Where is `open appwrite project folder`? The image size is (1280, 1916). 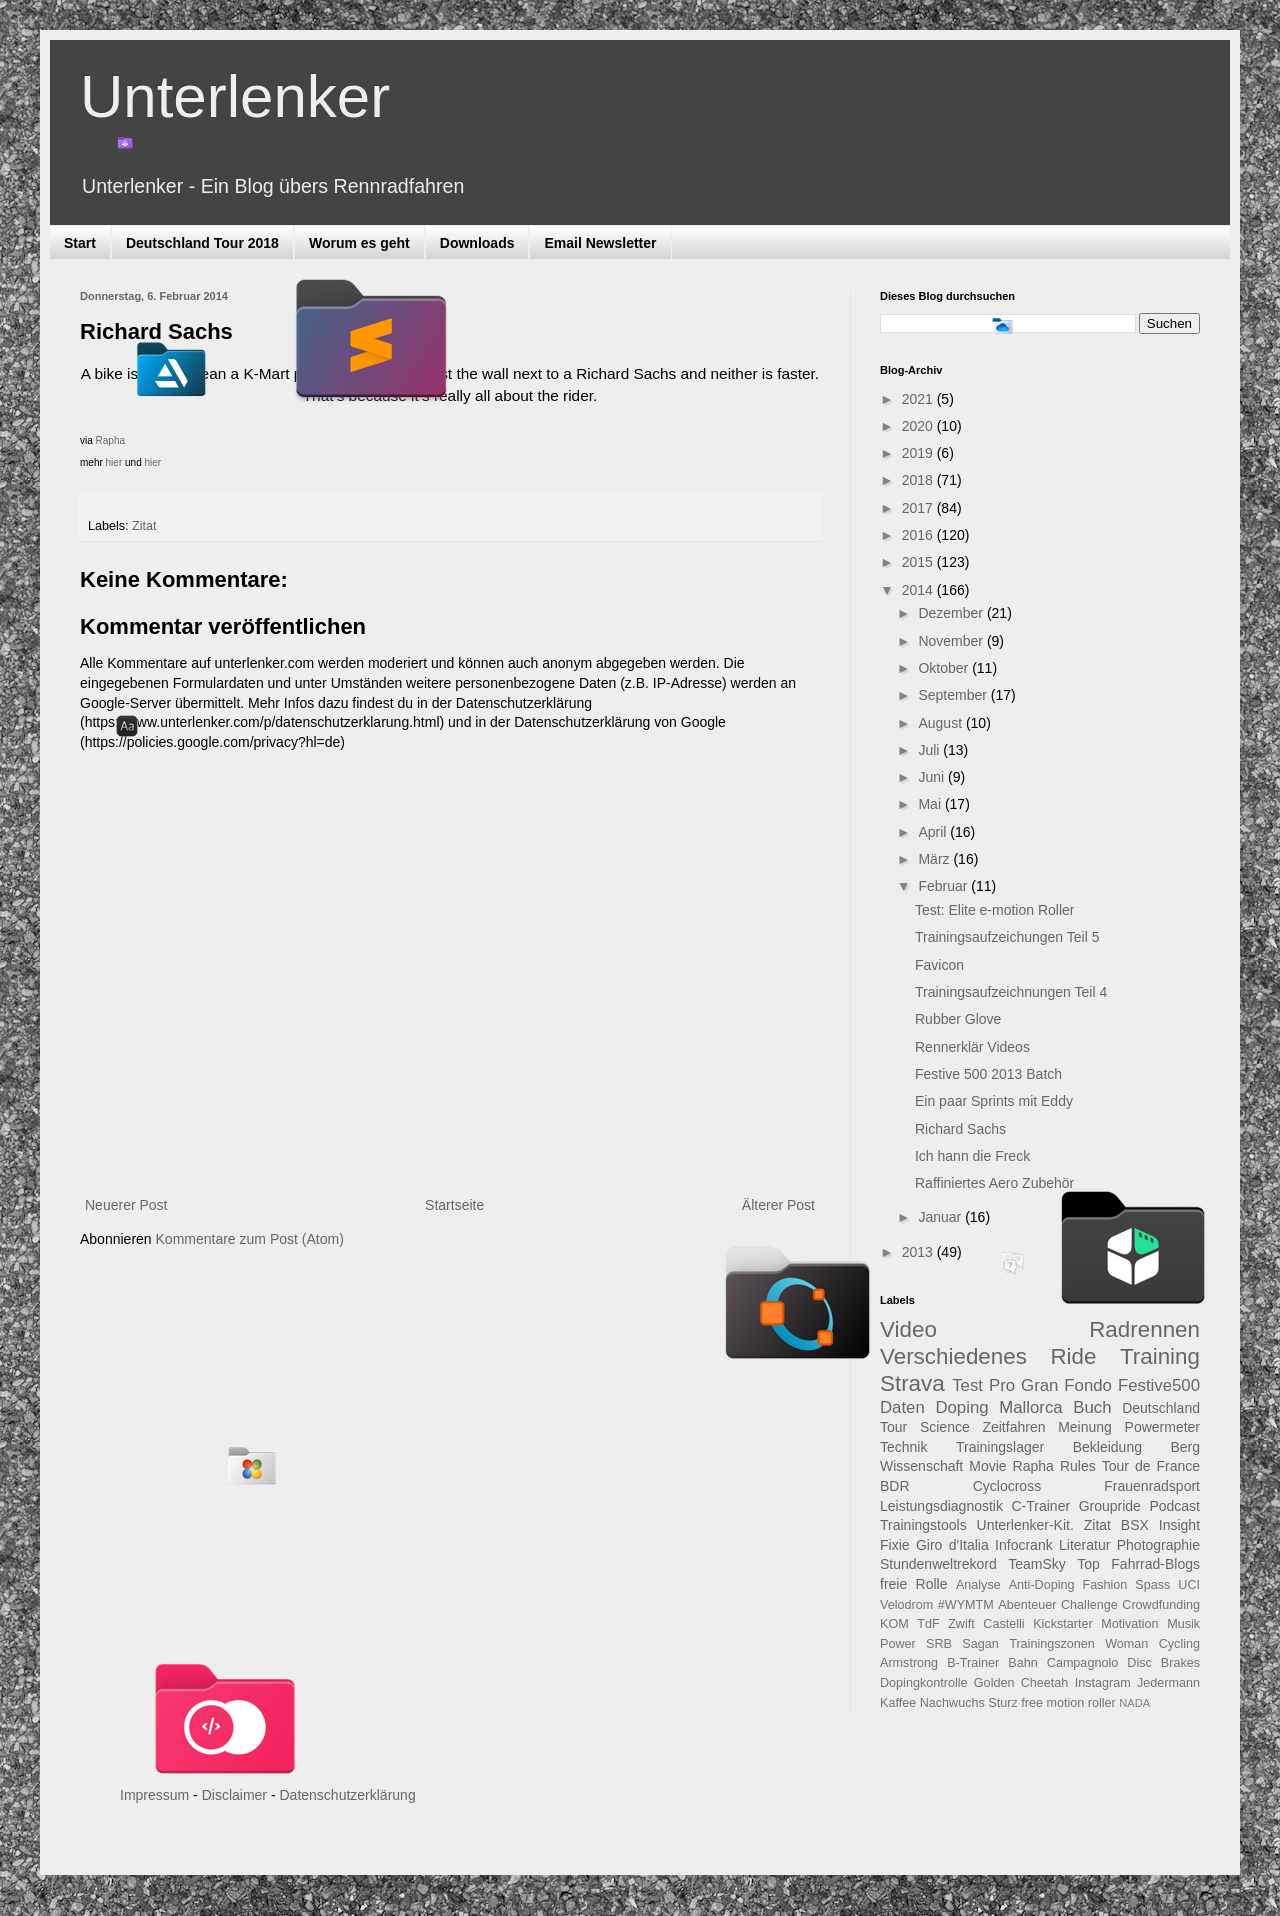
open appwrite project folder is located at coordinates (224, 1722).